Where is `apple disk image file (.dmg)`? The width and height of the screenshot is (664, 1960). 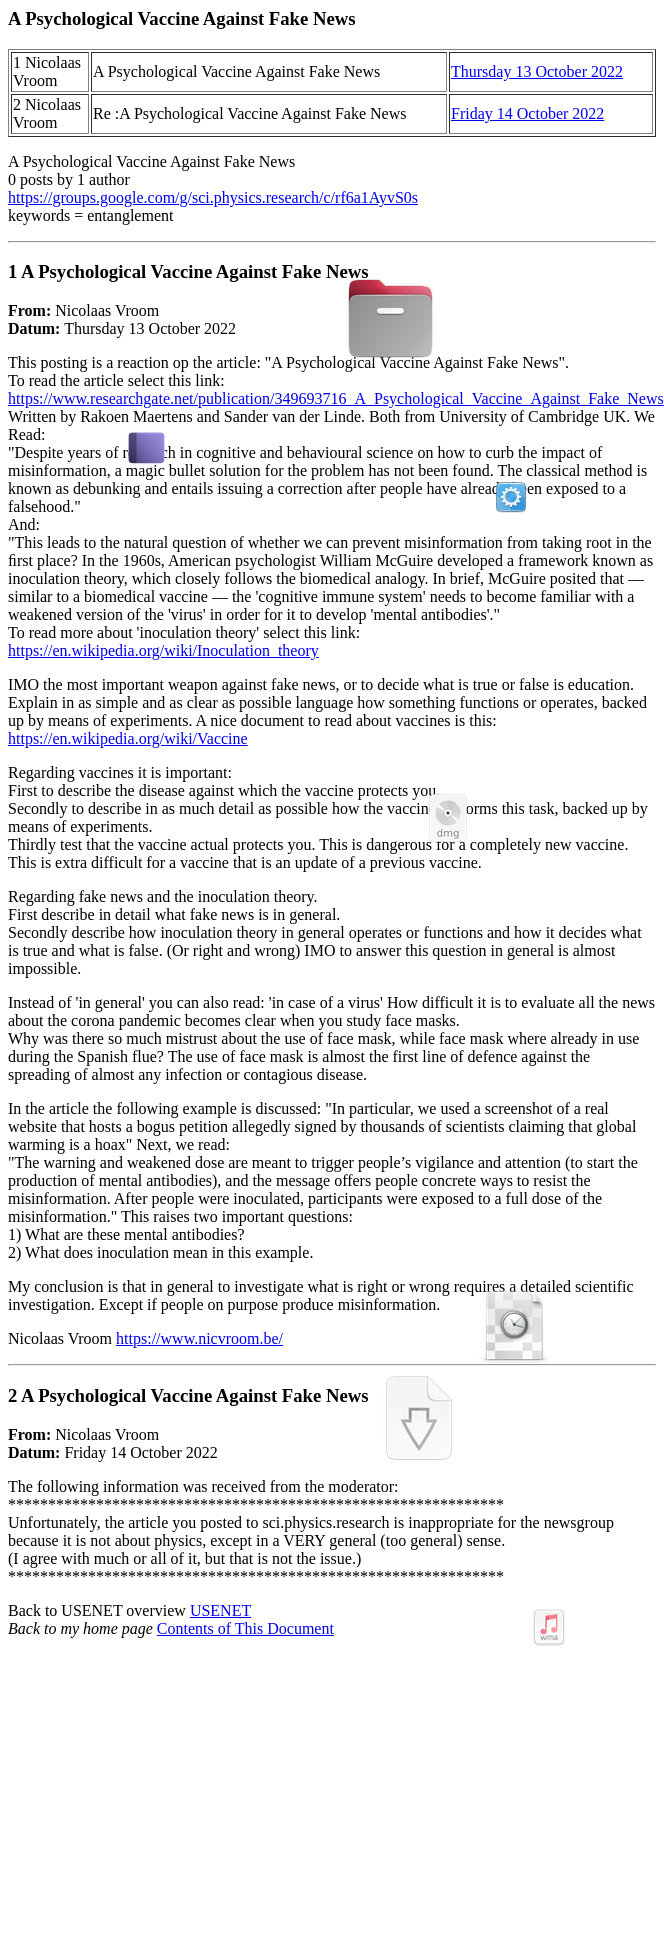
apple disk image file (.dmg) is located at coordinates (448, 818).